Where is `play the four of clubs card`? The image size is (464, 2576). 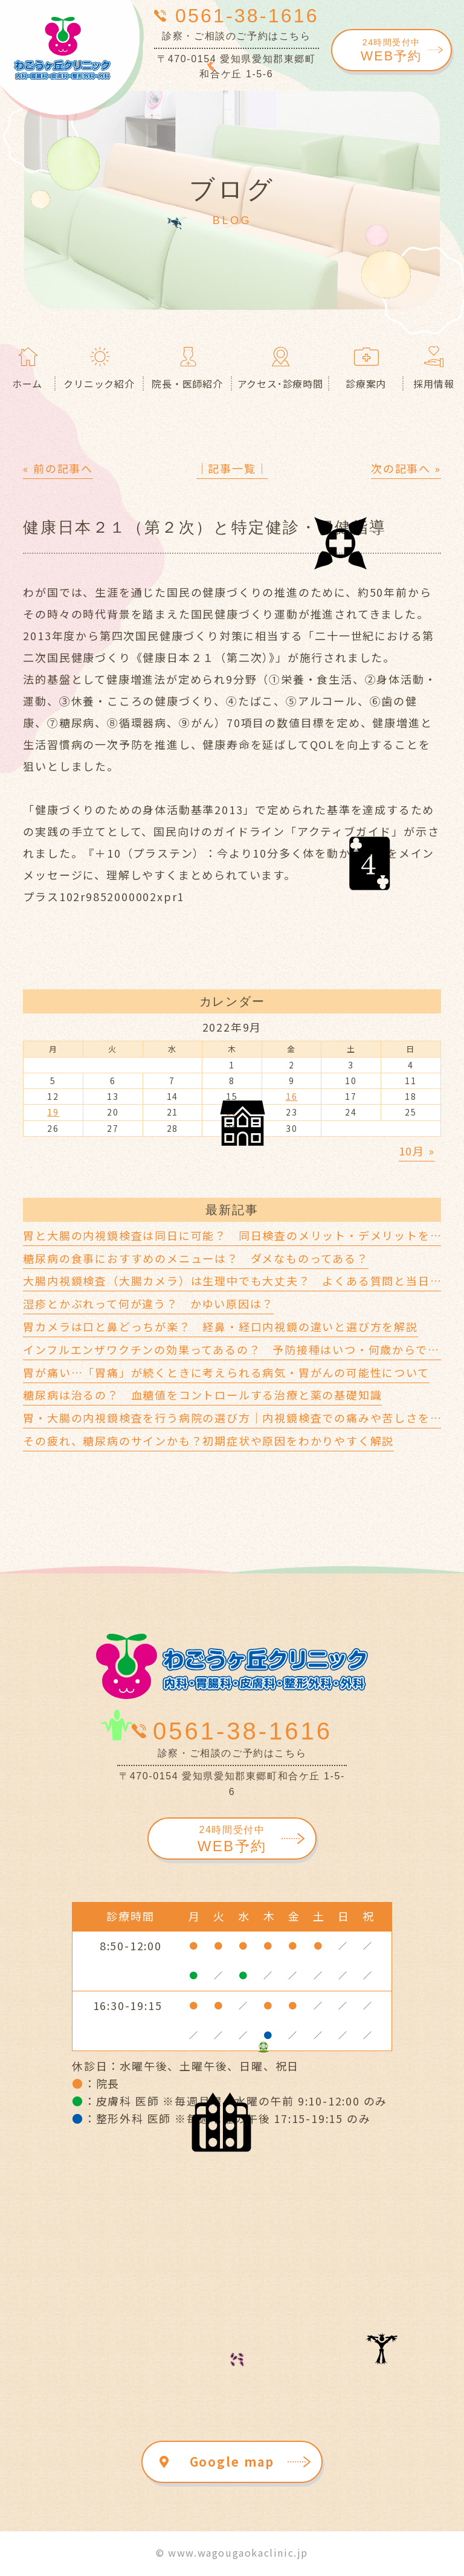 play the four of clubs card is located at coordinates (369, 863).